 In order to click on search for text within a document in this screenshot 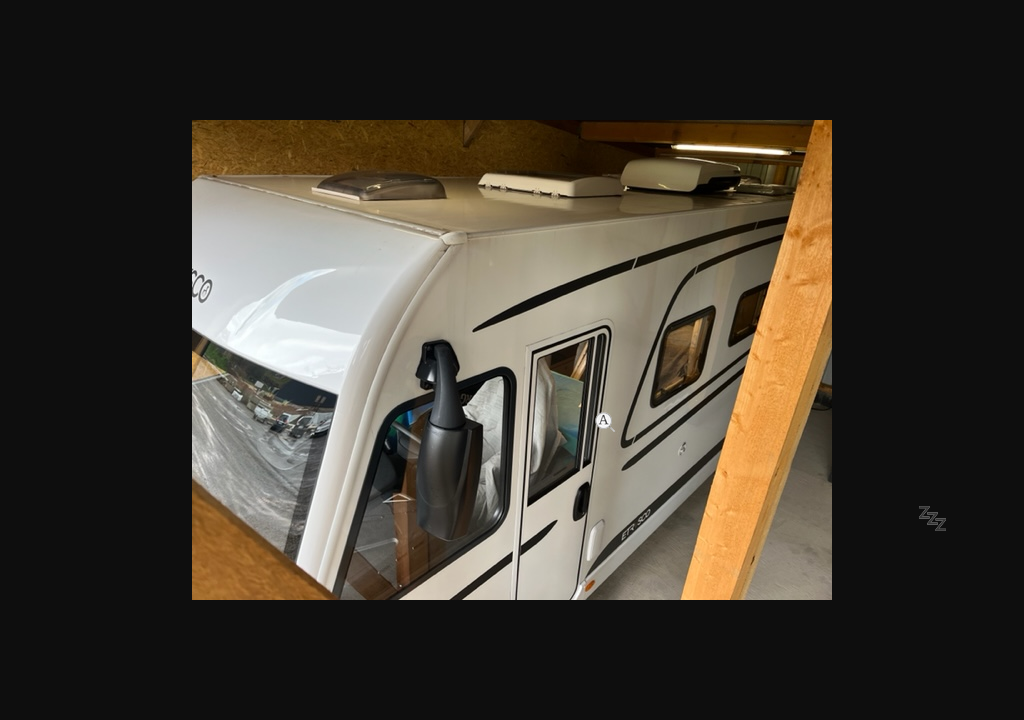, I will do `click(605, 422)`.